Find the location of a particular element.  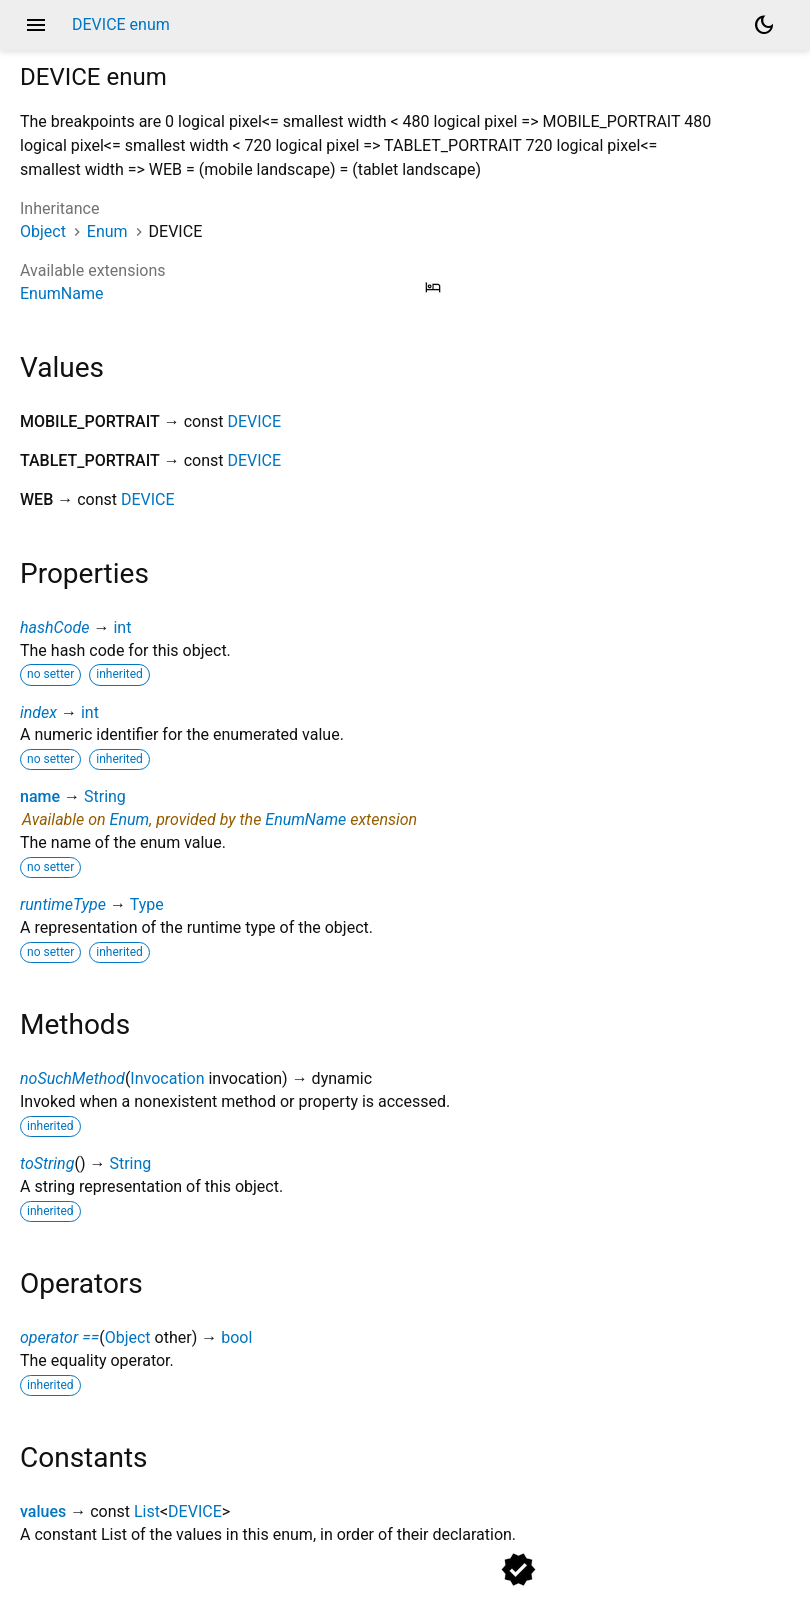

indicates a verified account or identity is located at coordinates (518, 1569).